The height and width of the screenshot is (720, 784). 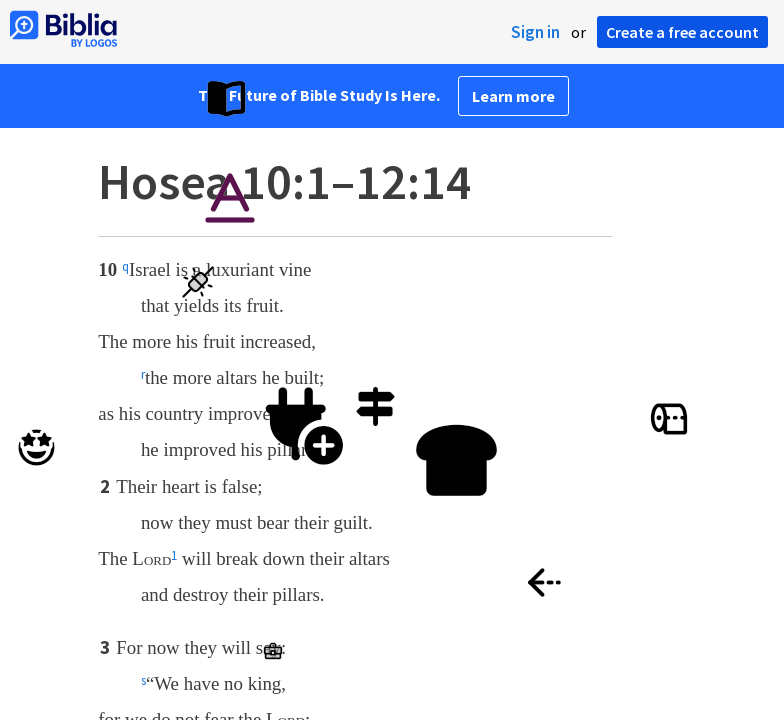 I want to click on rate something as amazing or five-star, so click(x=36, y=447).